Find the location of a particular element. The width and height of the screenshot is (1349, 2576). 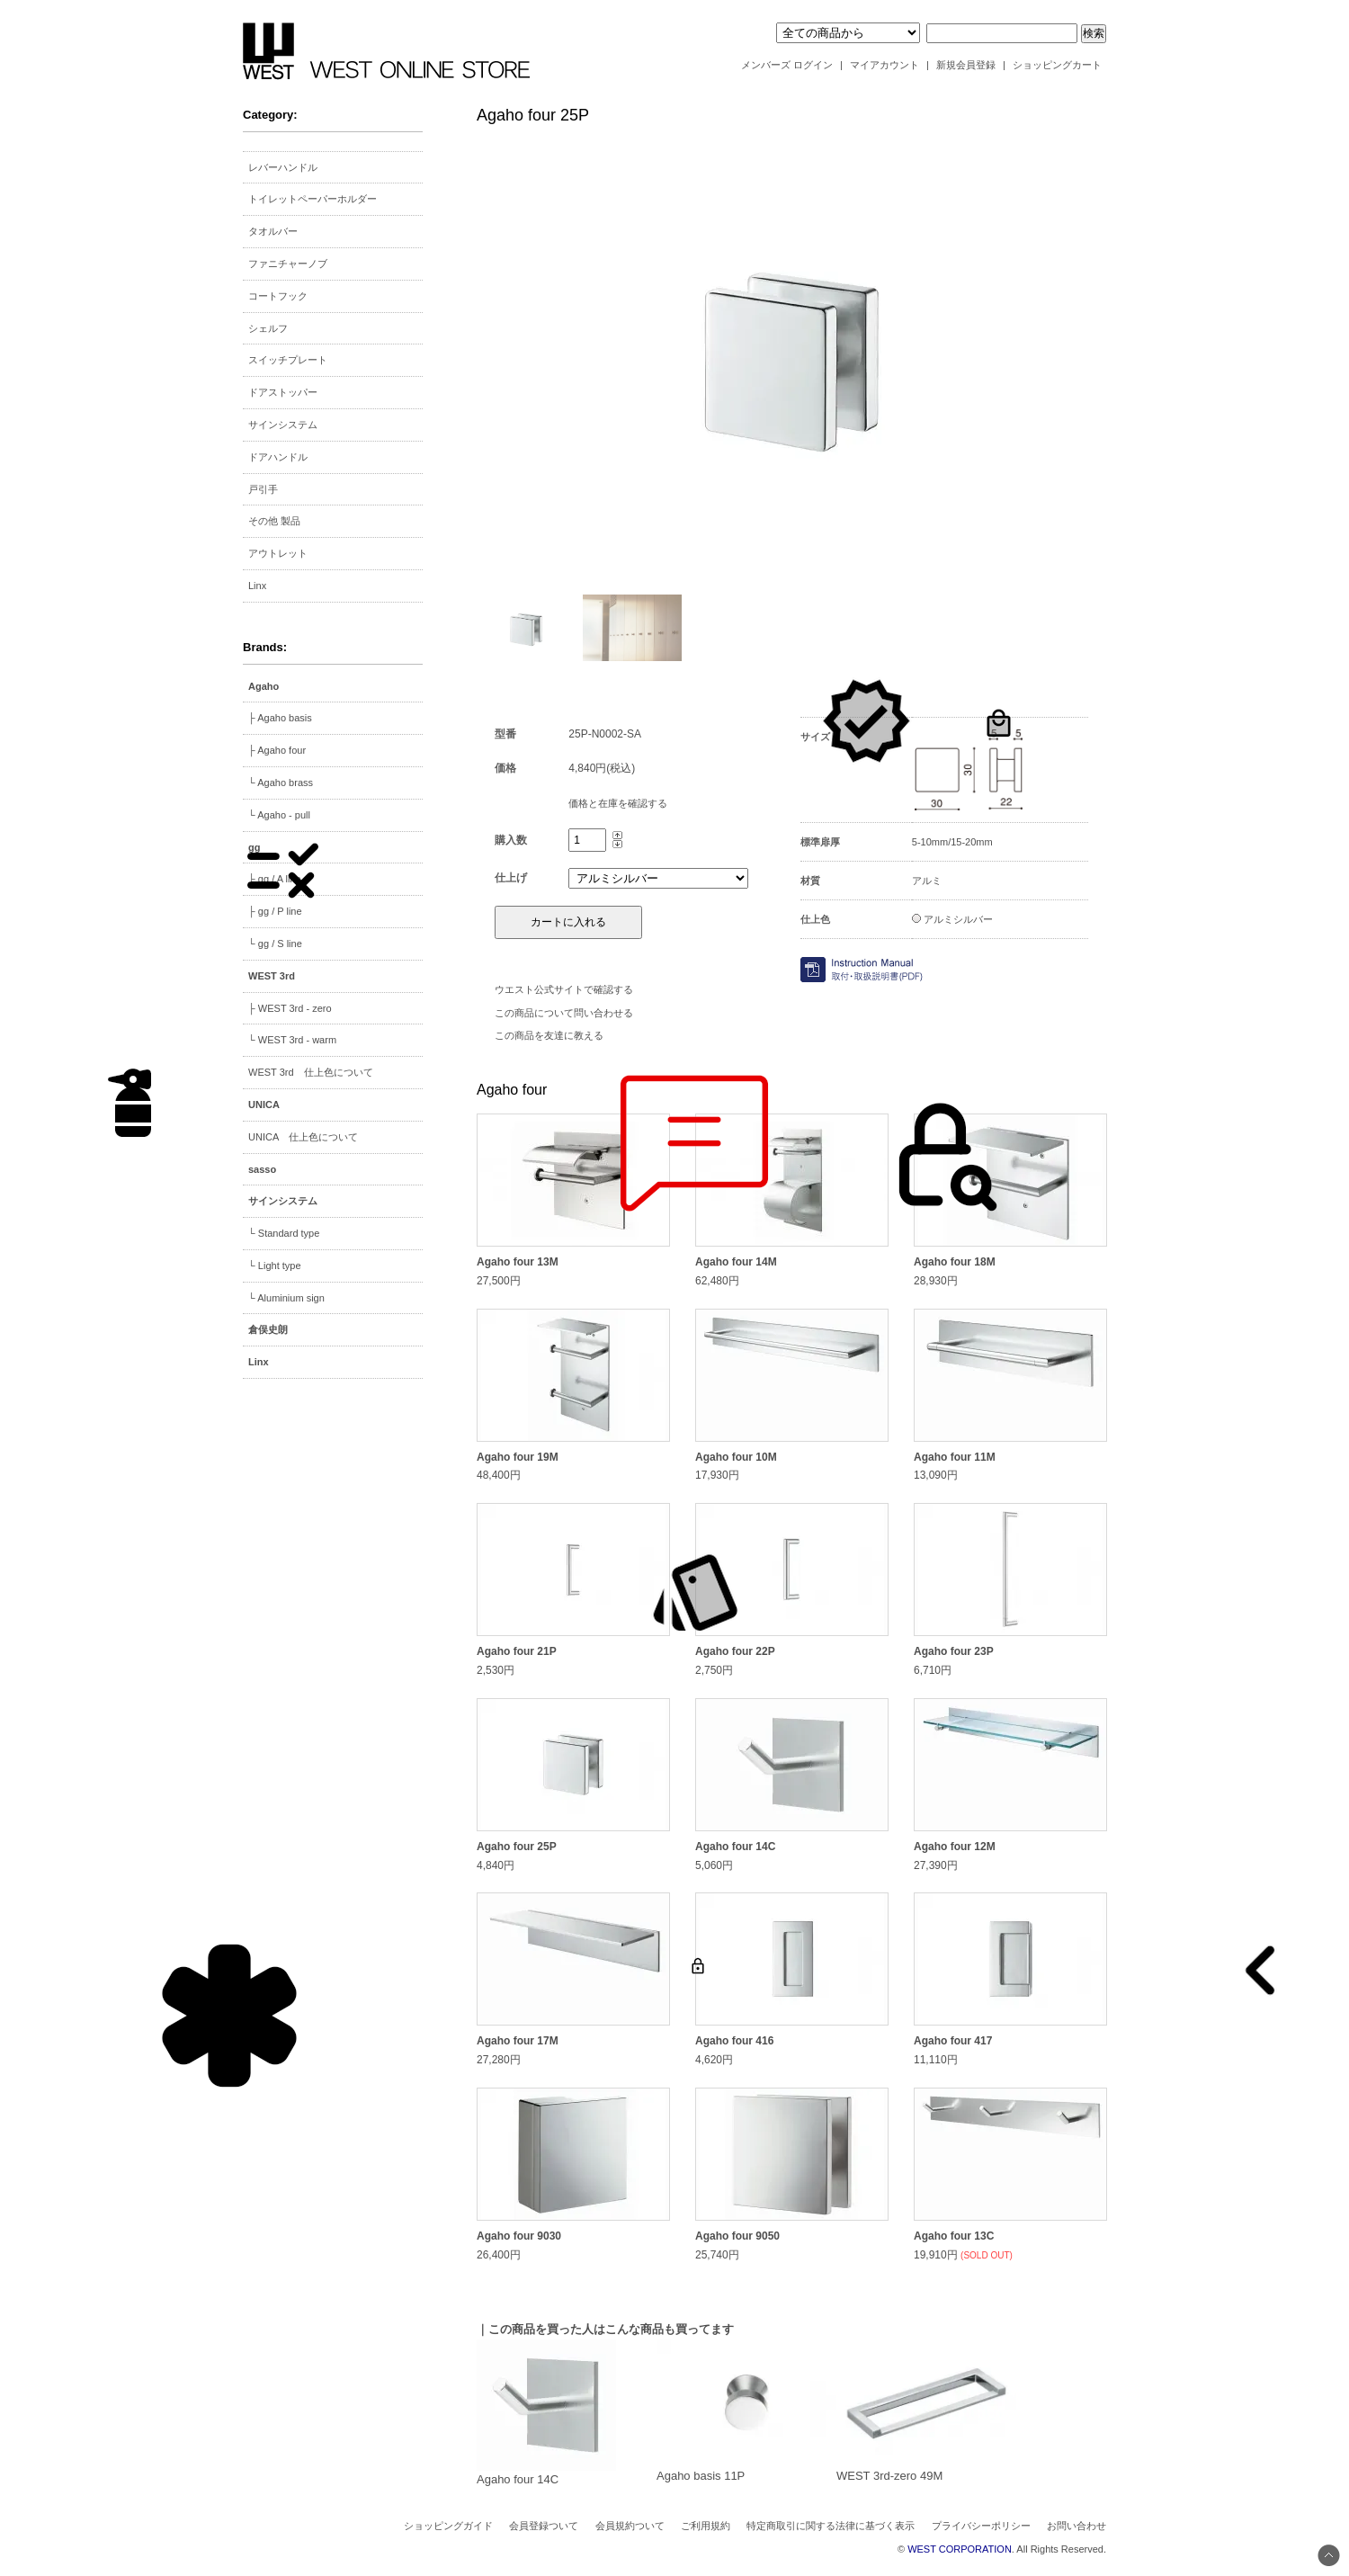

review items with pass/fail status is located at coordinates (283, 871).